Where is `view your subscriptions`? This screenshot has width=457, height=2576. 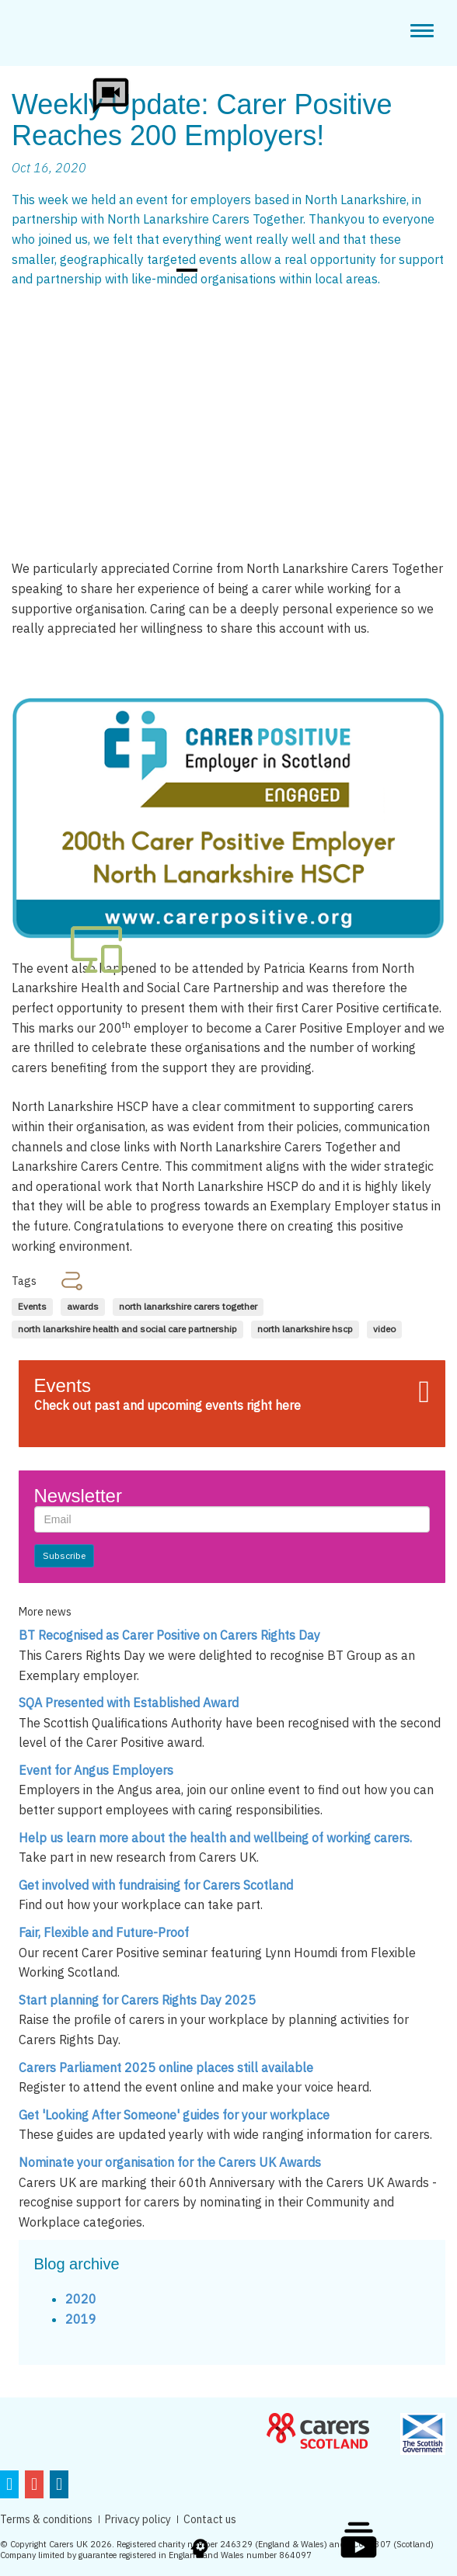
view your subscriptions is located at coordinates (358, 2540).